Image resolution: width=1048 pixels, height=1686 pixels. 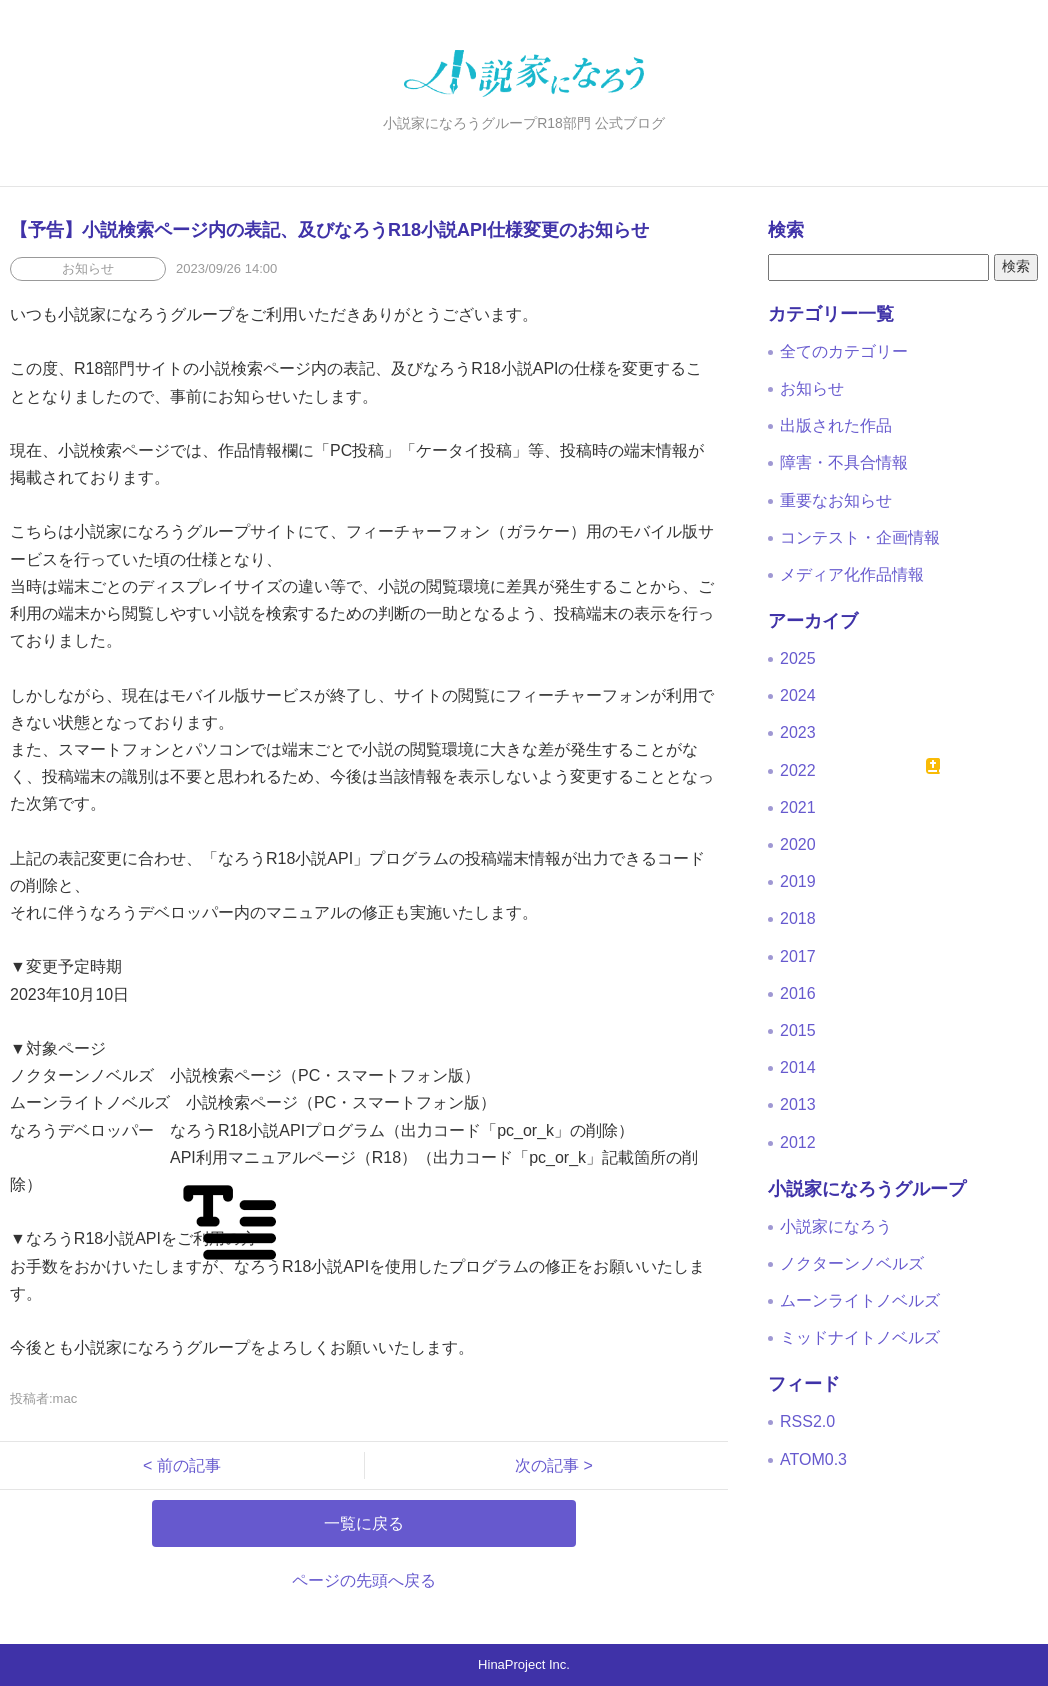 What do you see at coordinates (933, 766) in the screenshot?
I see `access bible or religious texts` at bounding box center [933, 766].